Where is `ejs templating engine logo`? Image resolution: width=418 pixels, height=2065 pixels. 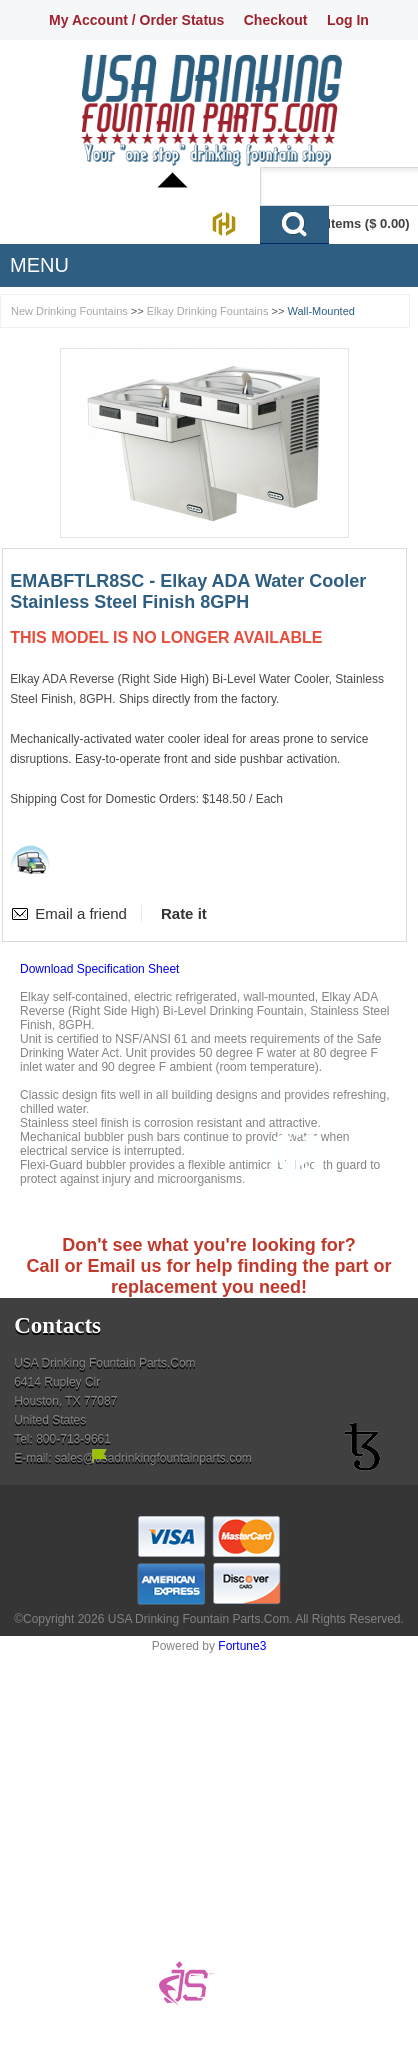 ejs templating engine logo is located at coordinates (187, 1983).